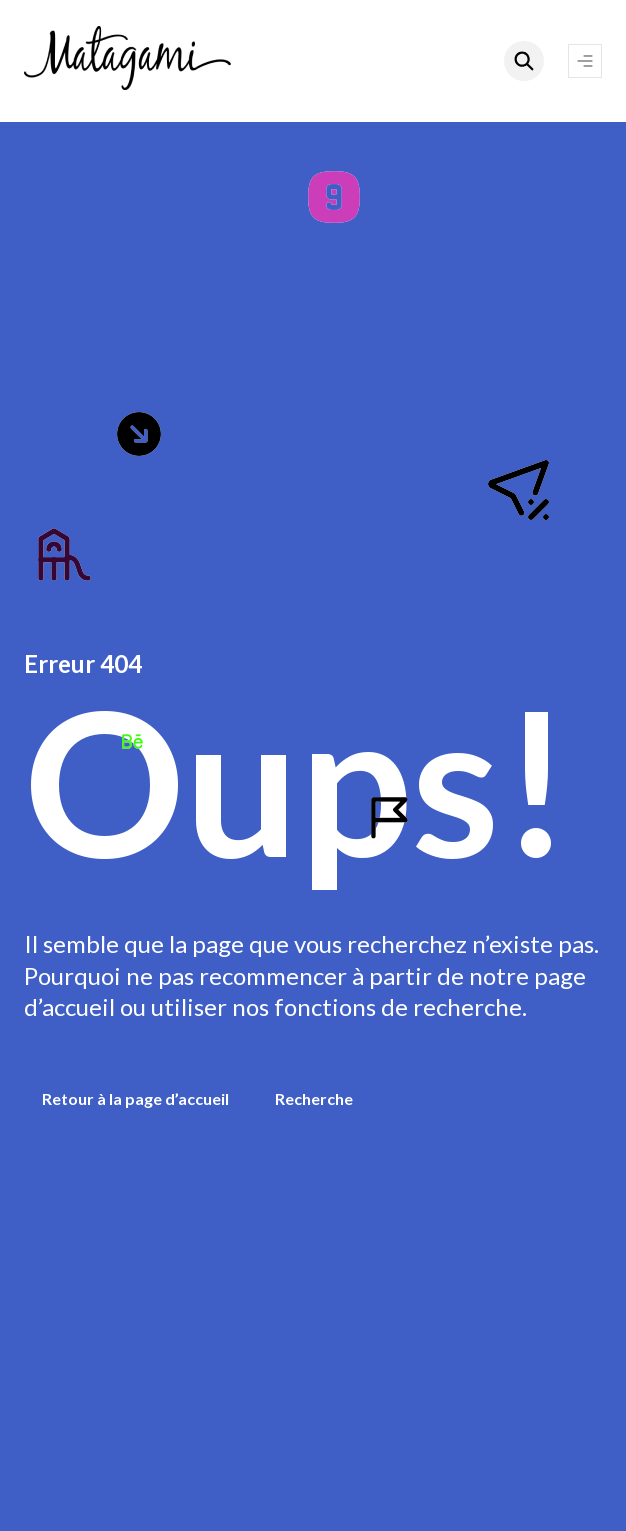 The height and width of the screenshot is (1531, 626). Describe the element at coordinates (519, 490) in the screenshot. I see `find nearby deals and discounts` at that location.